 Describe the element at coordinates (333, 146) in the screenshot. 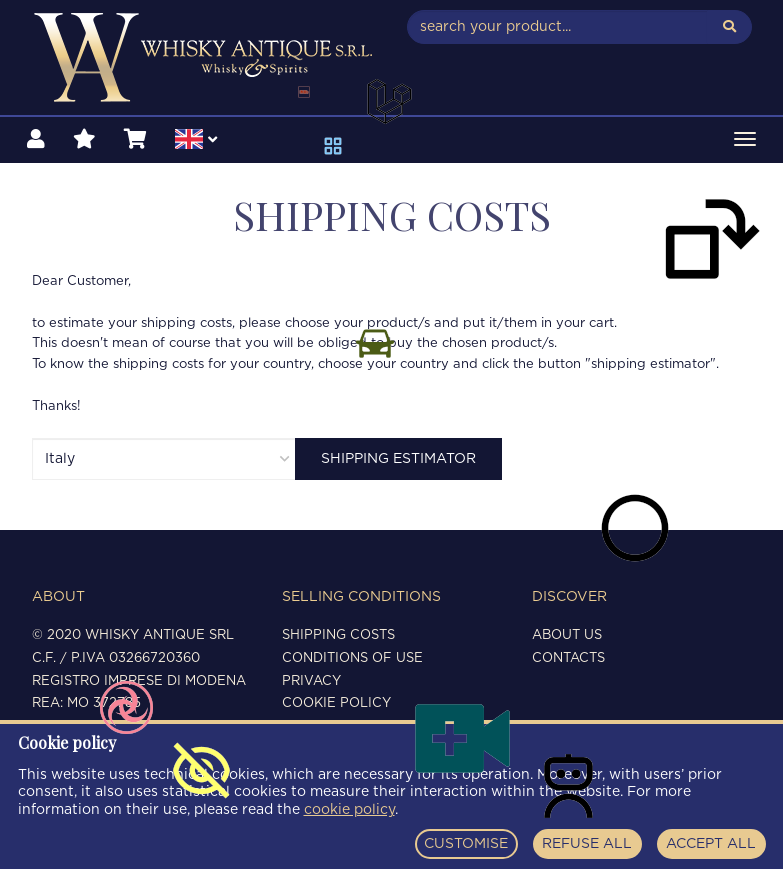

I see `access app grid or menu` at that location.